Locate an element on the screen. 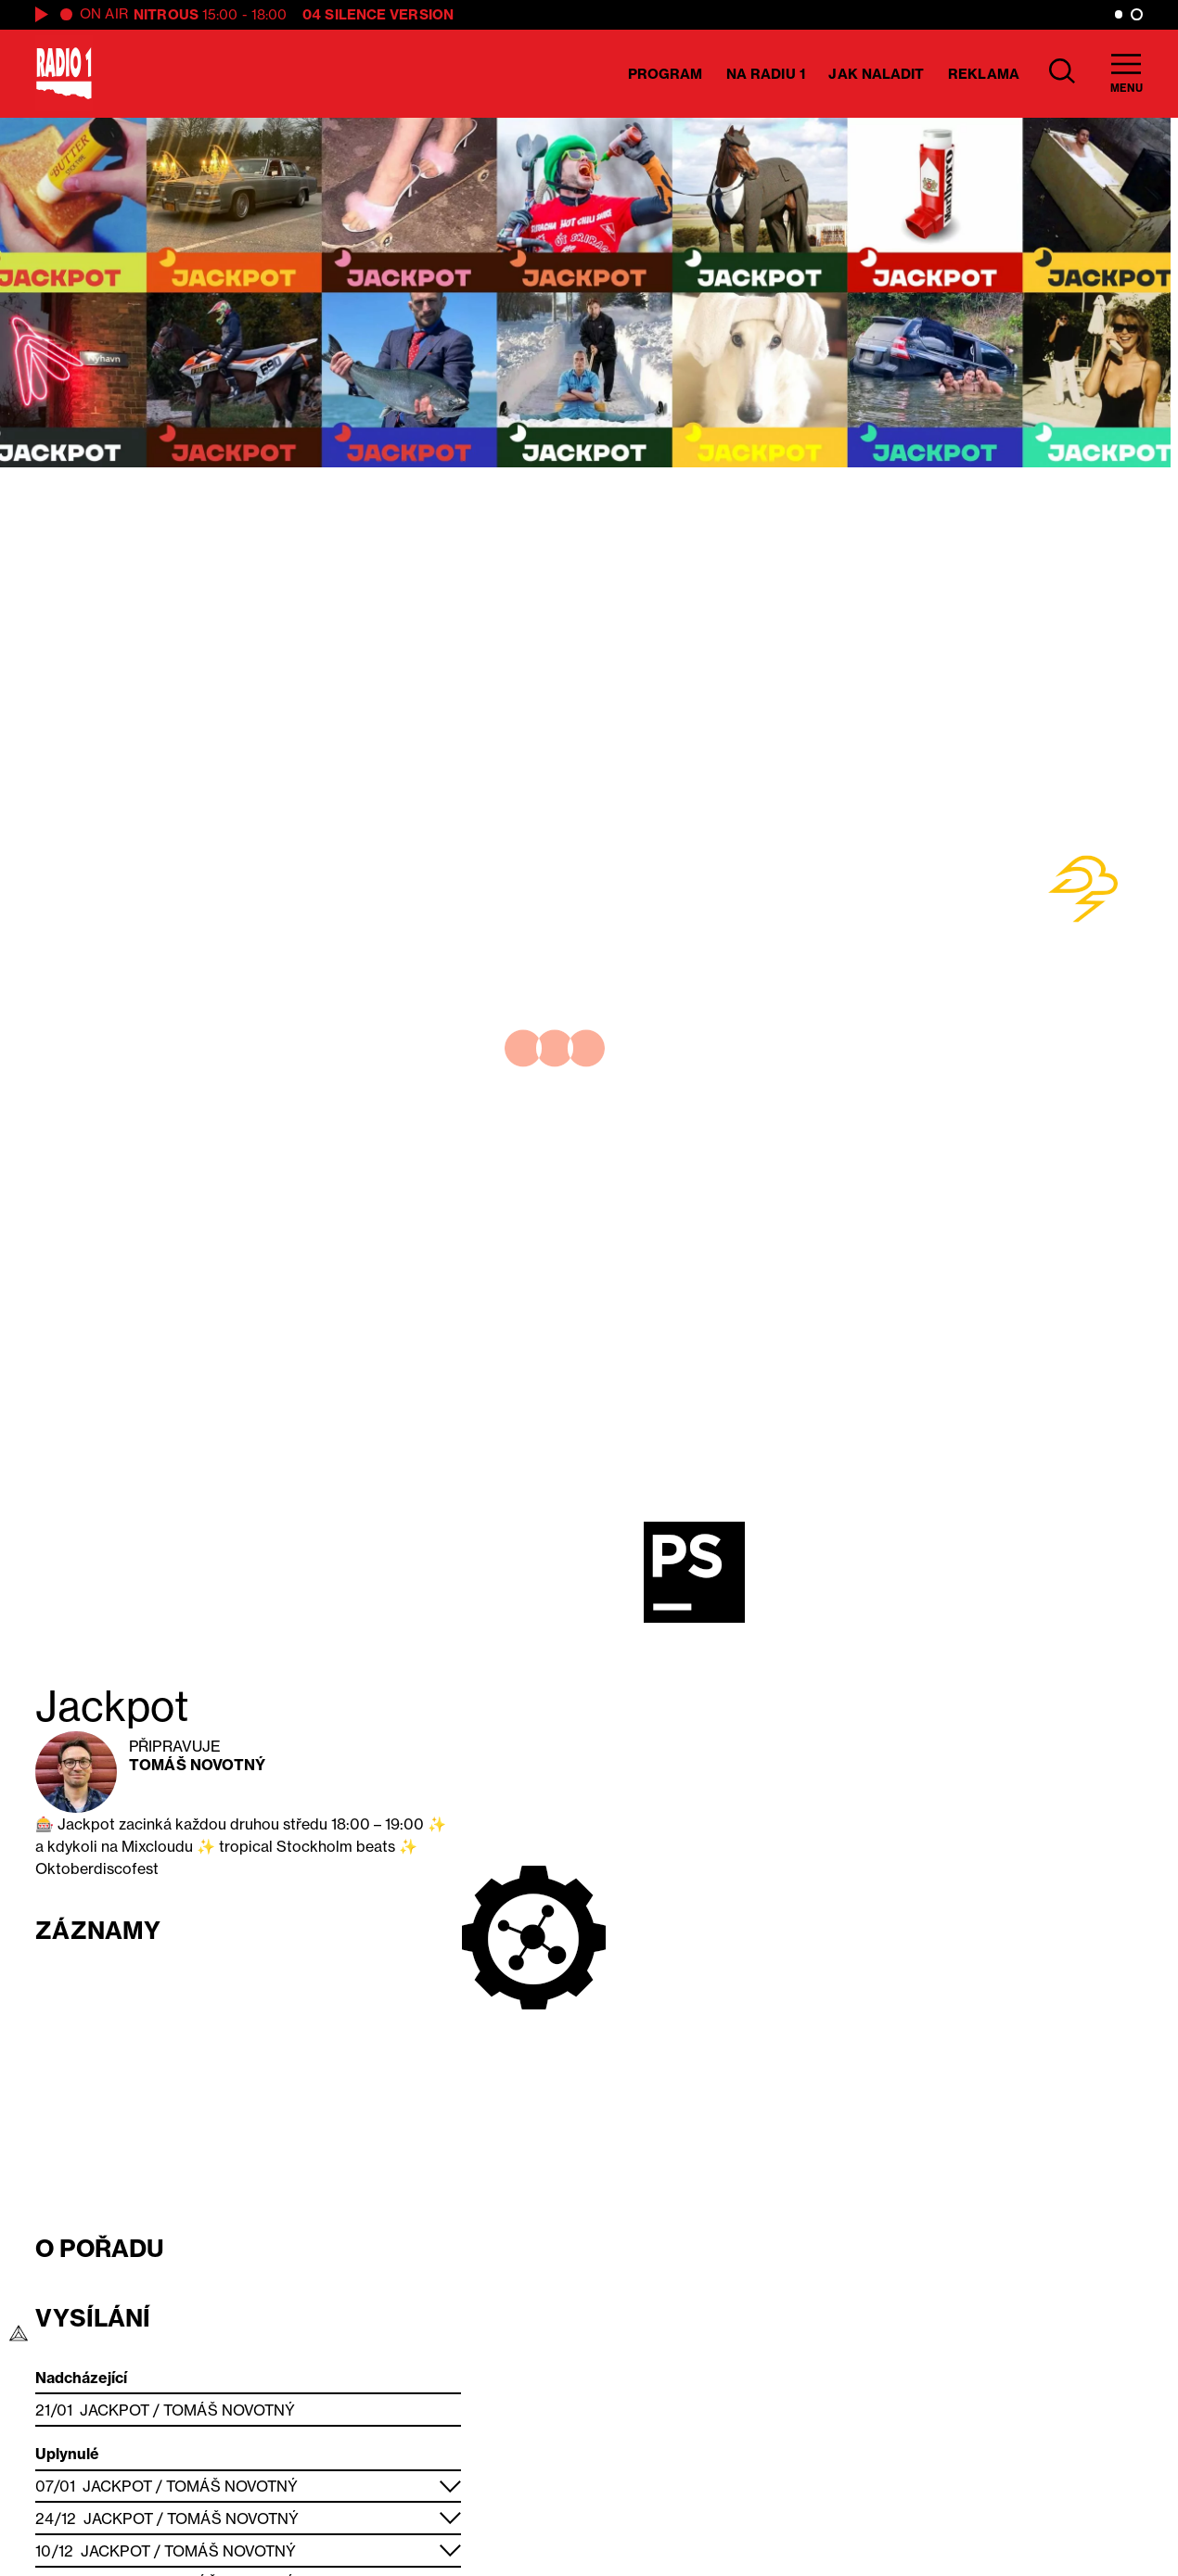 The image size is (1178, 2576). open letterboxd app is located at coordinates (555, 1050).